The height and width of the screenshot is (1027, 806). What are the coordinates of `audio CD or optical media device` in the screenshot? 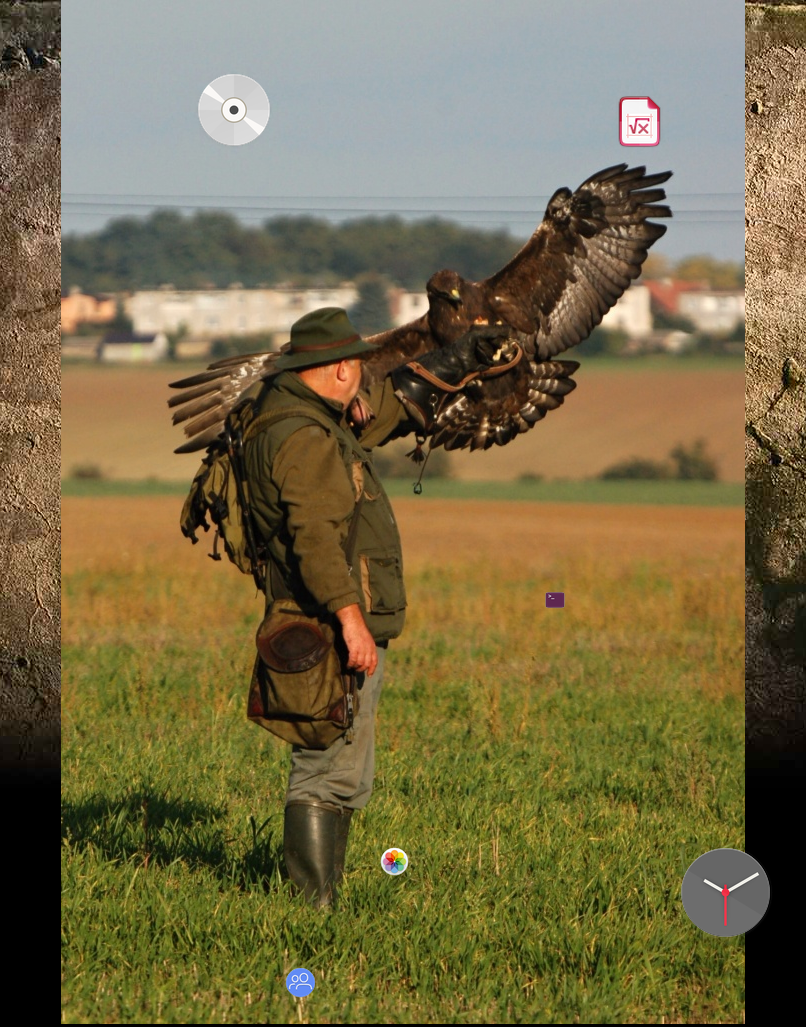 It's located at (234, 110).